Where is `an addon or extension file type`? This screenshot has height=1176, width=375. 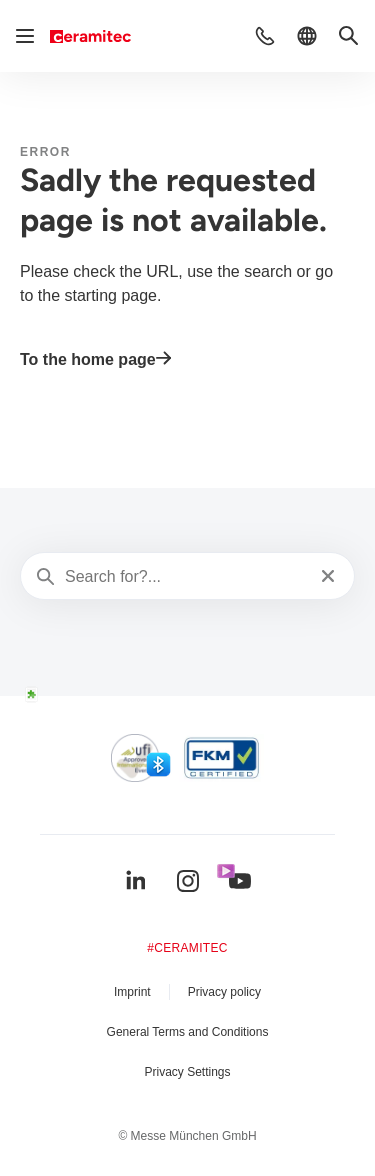 an addon or extension file type is located at coordinates (31, 694).